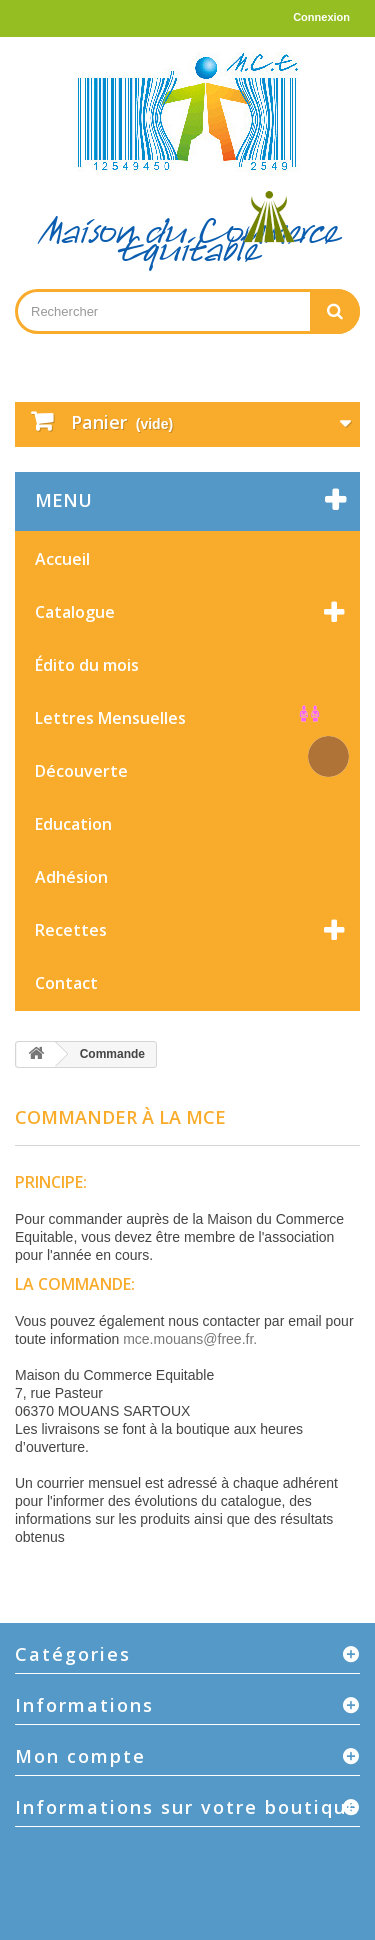 The height and width of the screenshot is (1940, 375). I want to click on access space exploration or interstellar travel features, so click(269, 216).